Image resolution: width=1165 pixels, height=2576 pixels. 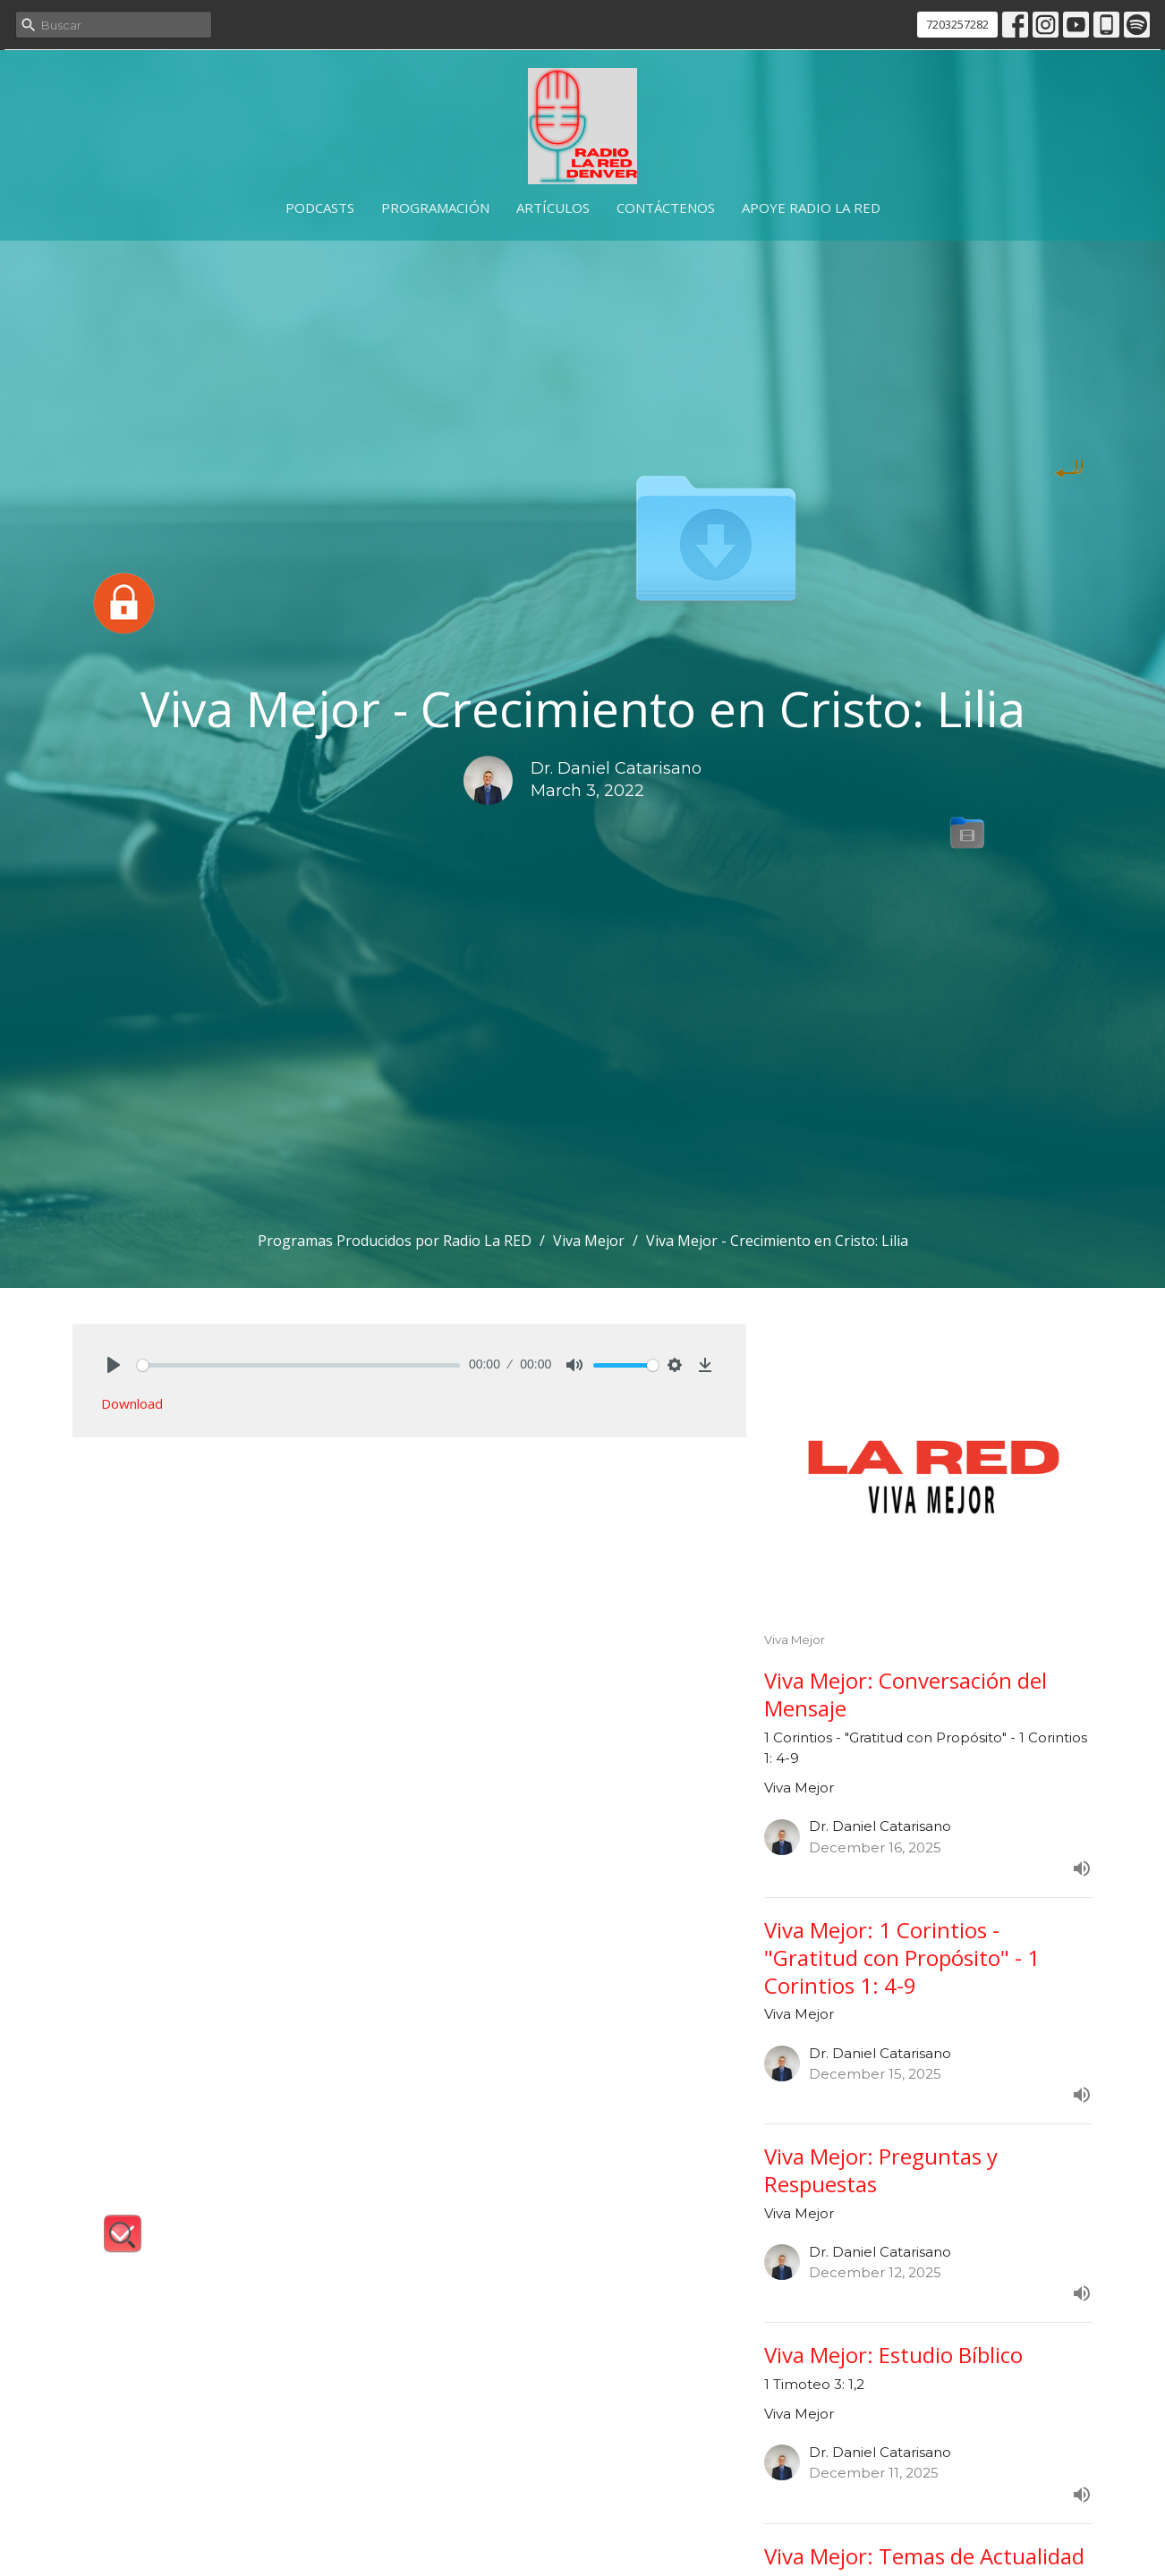 I want to click on open your videos folder, so click(x=967, y=833).